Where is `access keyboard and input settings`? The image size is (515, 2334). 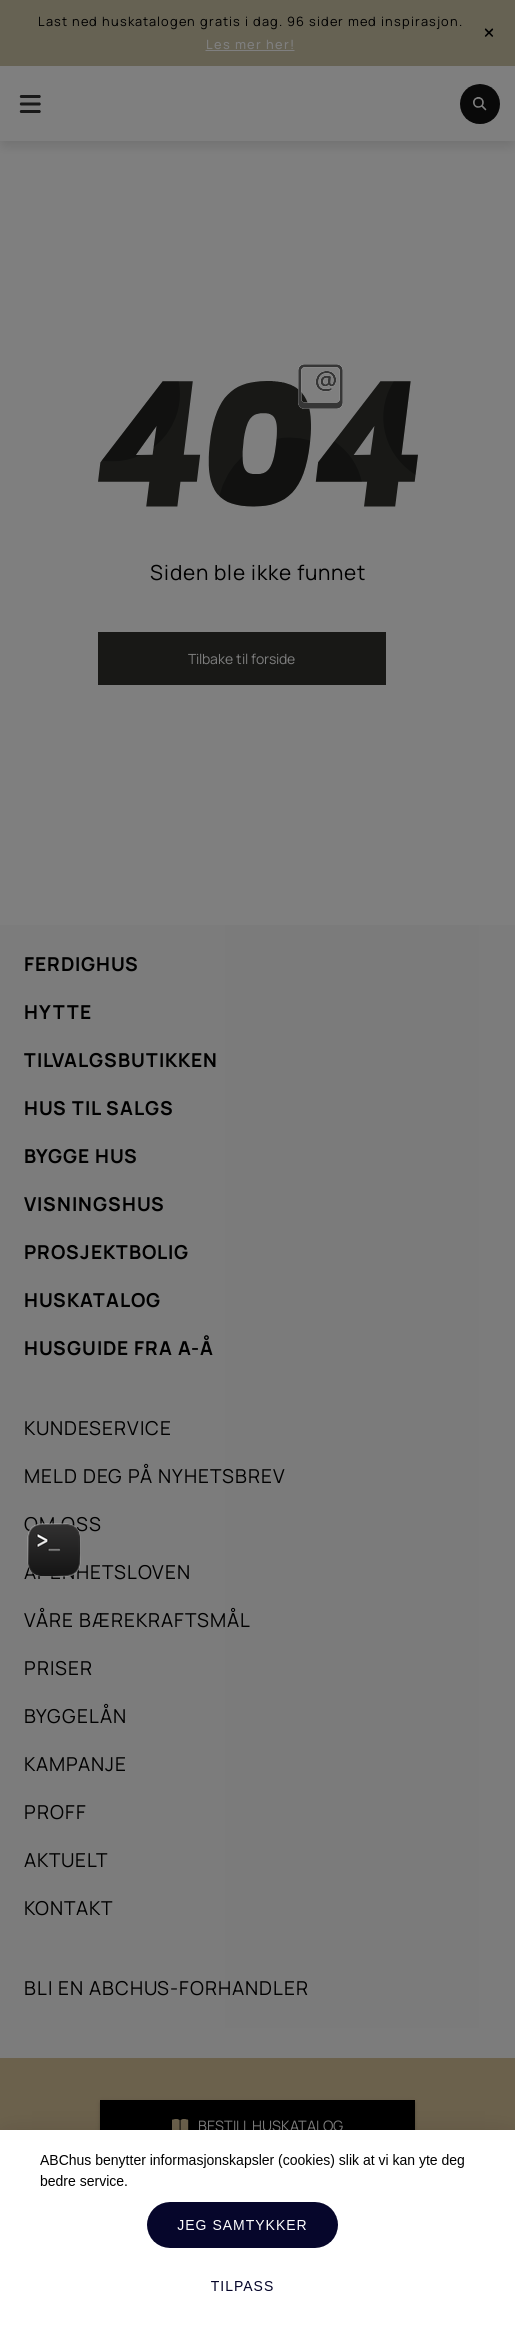
access keyboard and input settings is located at coordinates (320, 386).